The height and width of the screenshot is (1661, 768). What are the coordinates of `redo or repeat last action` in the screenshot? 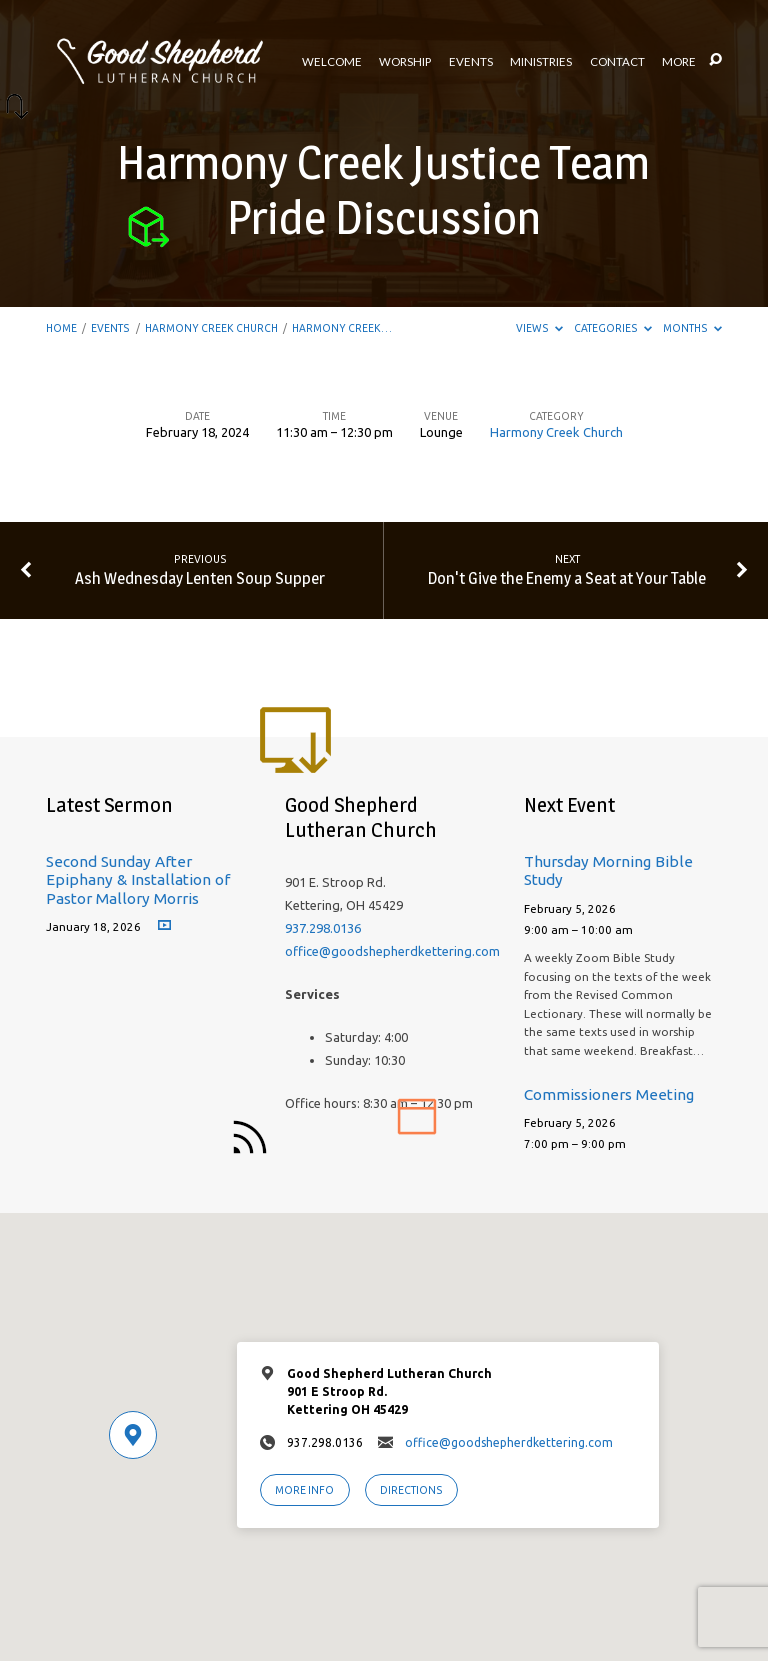 It's located at (16, 106).